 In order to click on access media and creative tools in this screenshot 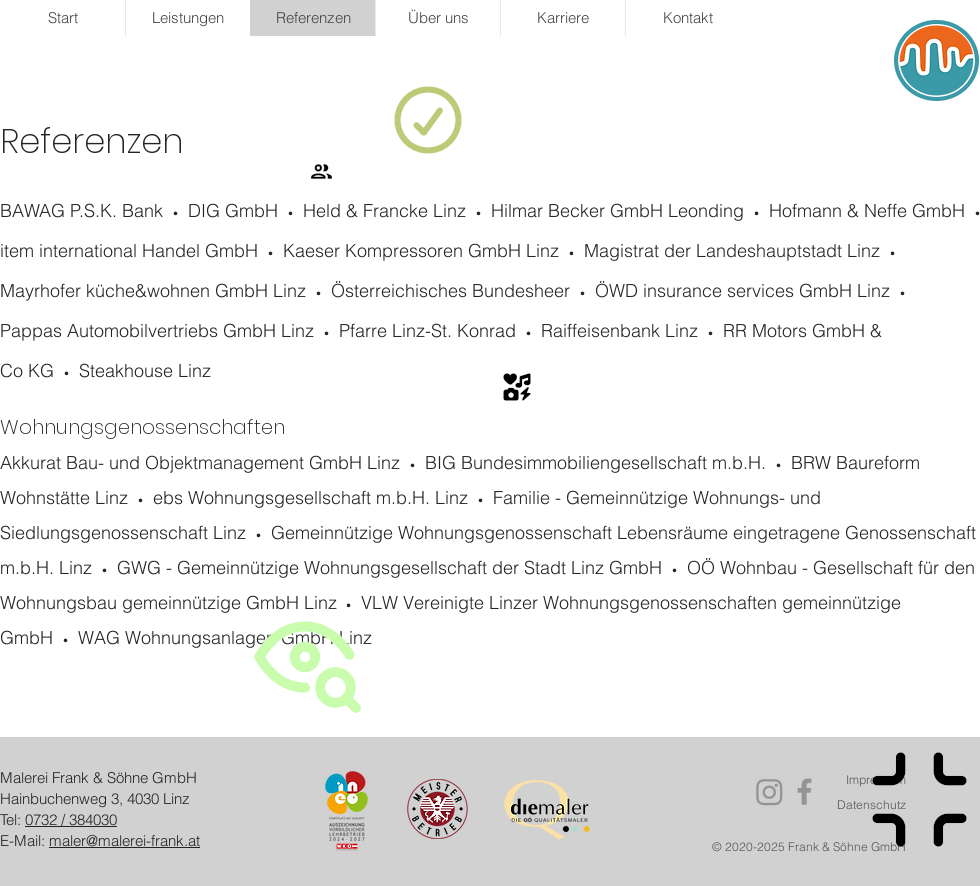, I will do `click(517, 387)`.